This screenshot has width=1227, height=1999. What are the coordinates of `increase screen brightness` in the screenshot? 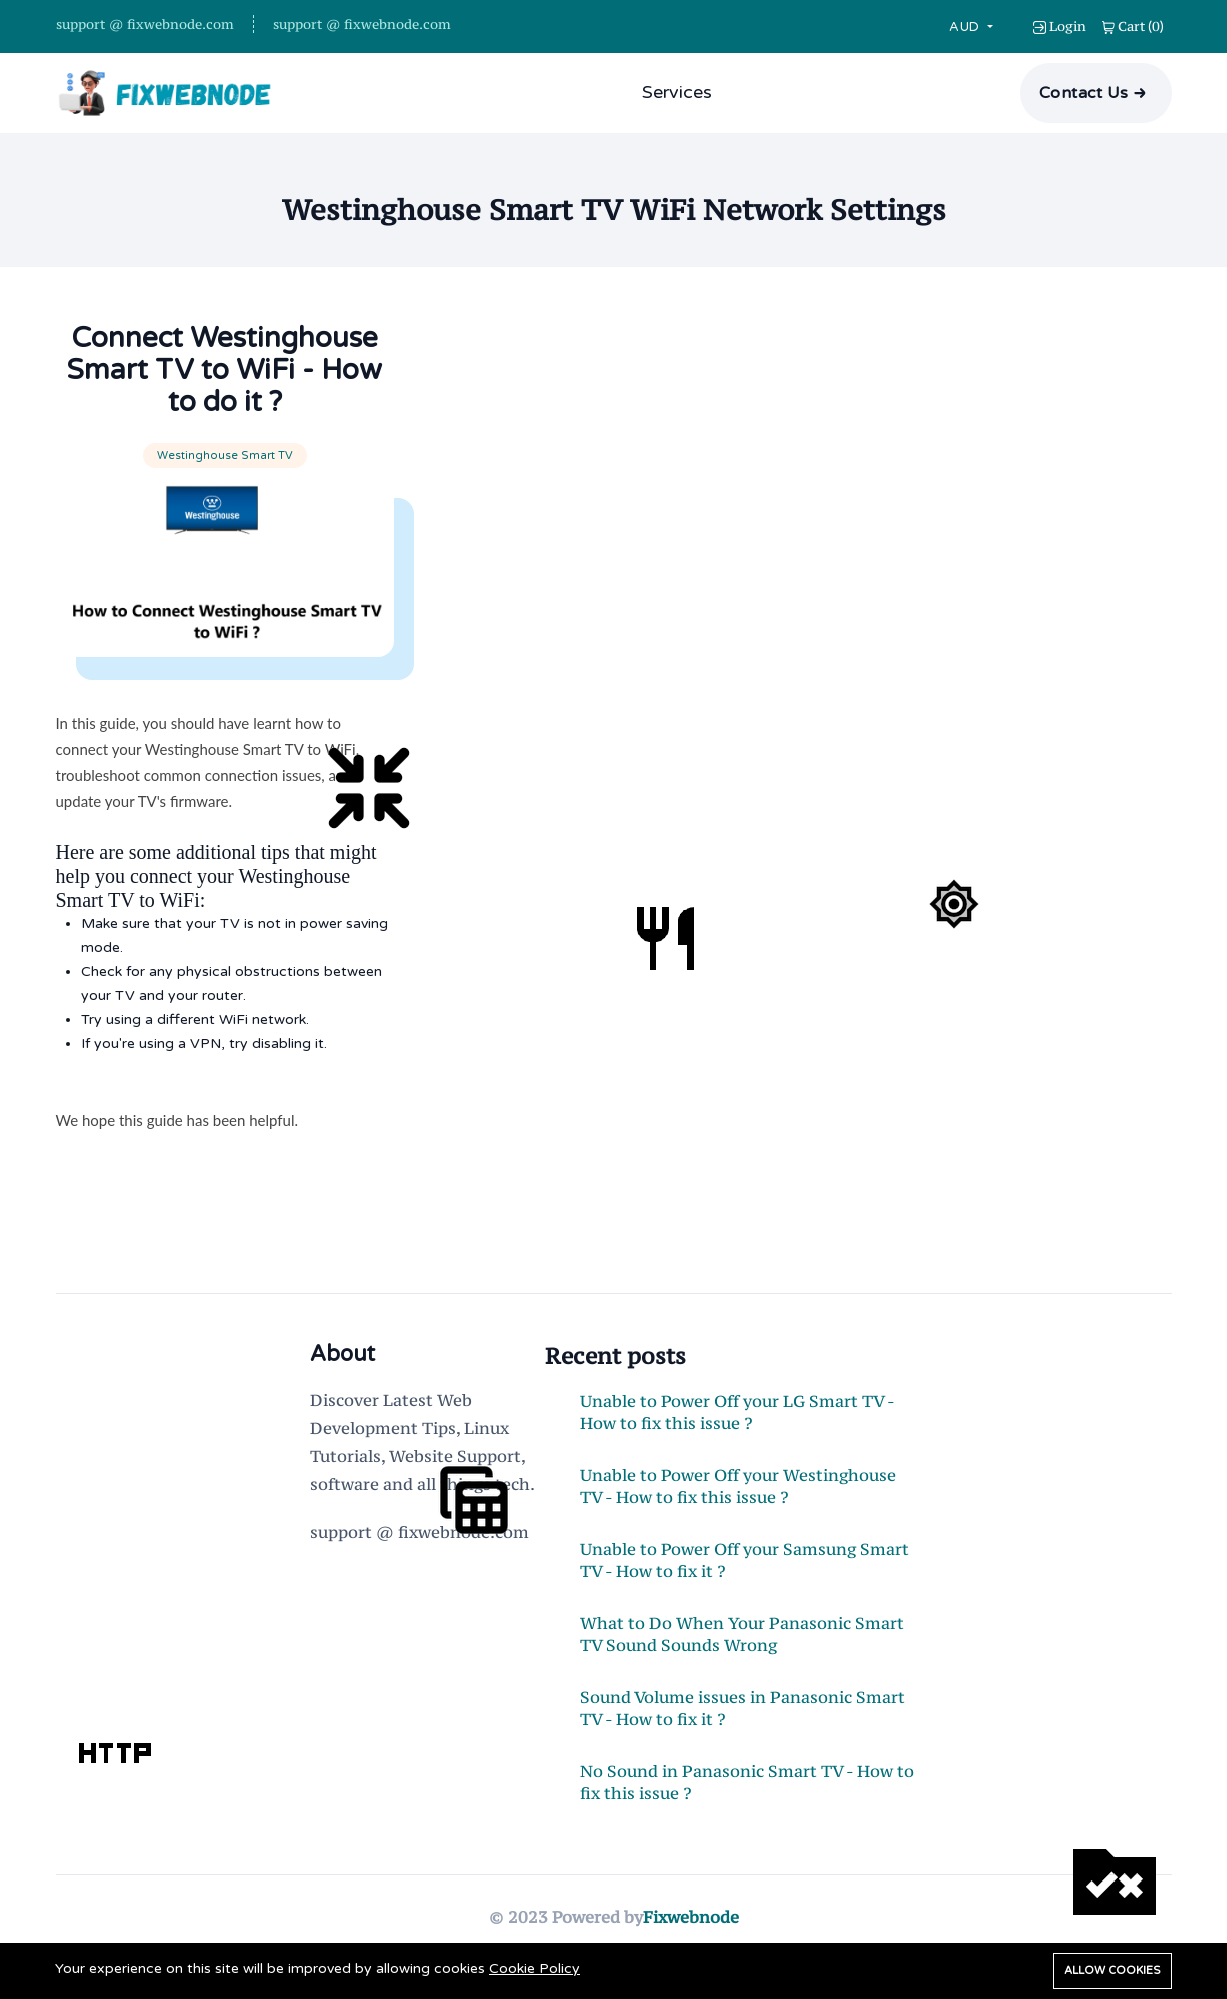 It's located at (954, 904).